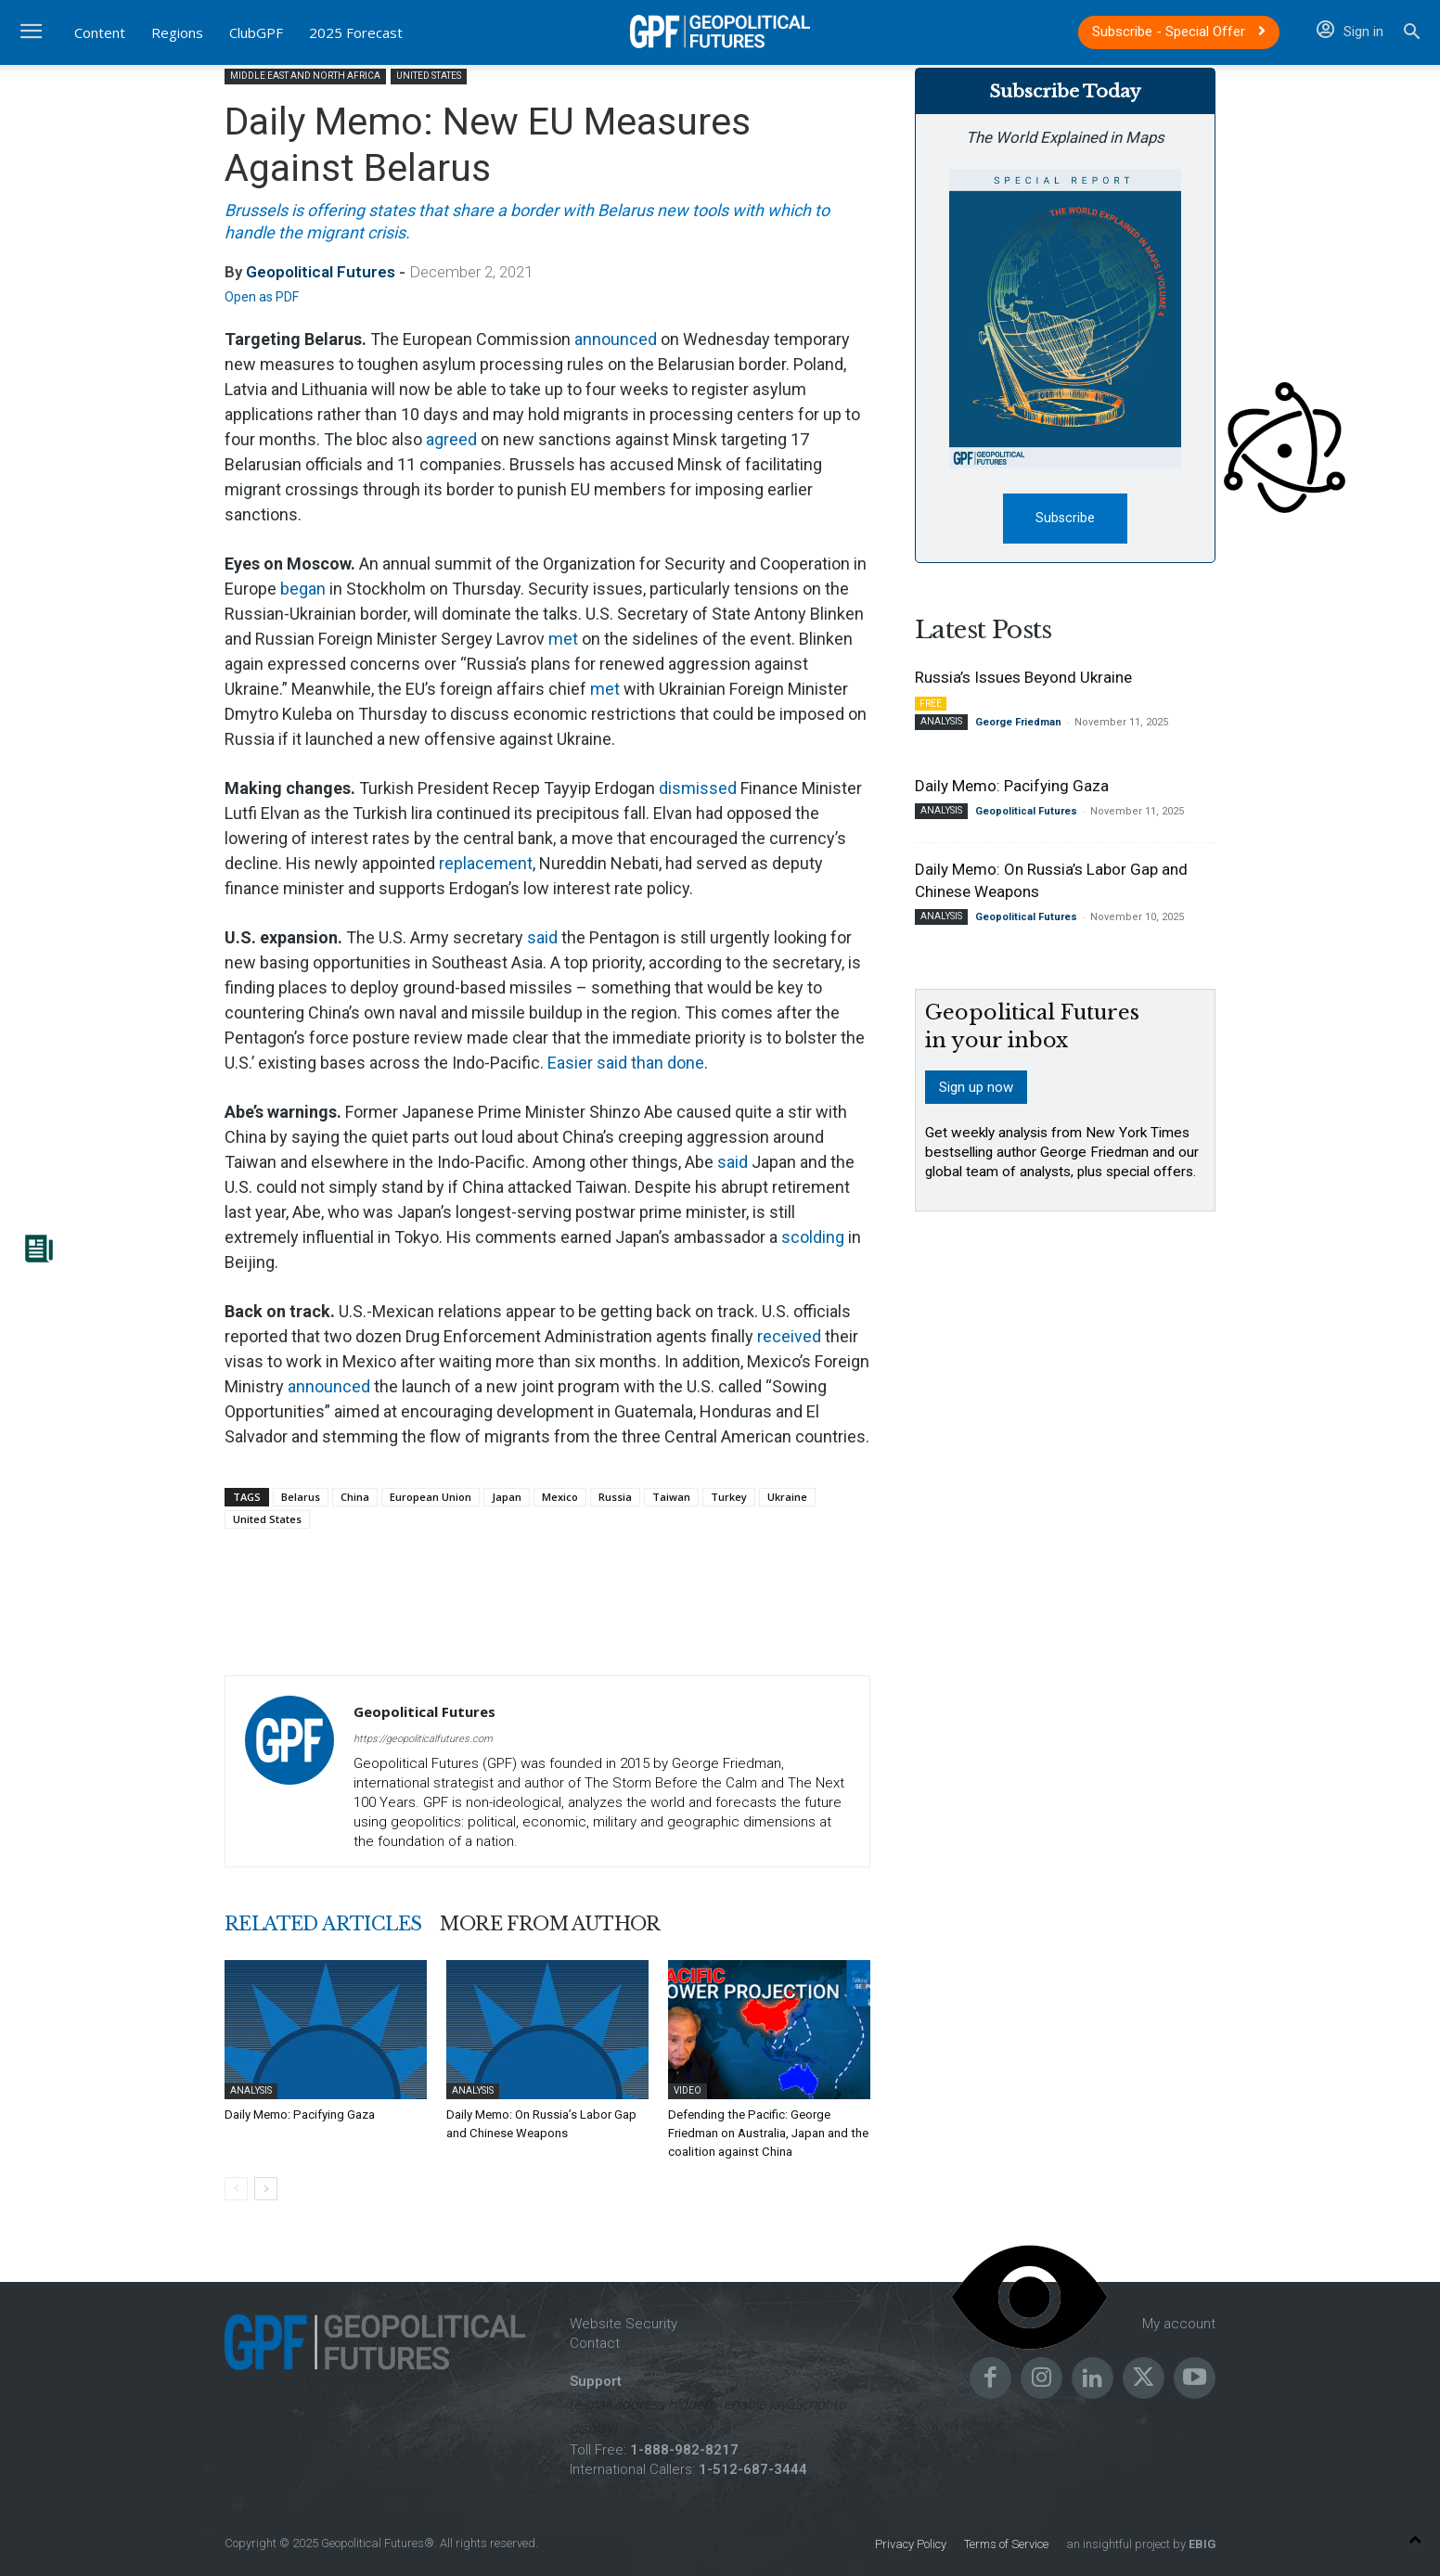 The height and width of the screenshot is (2576, 1440). I want to click on electron framework logo, so click(1284, 447).